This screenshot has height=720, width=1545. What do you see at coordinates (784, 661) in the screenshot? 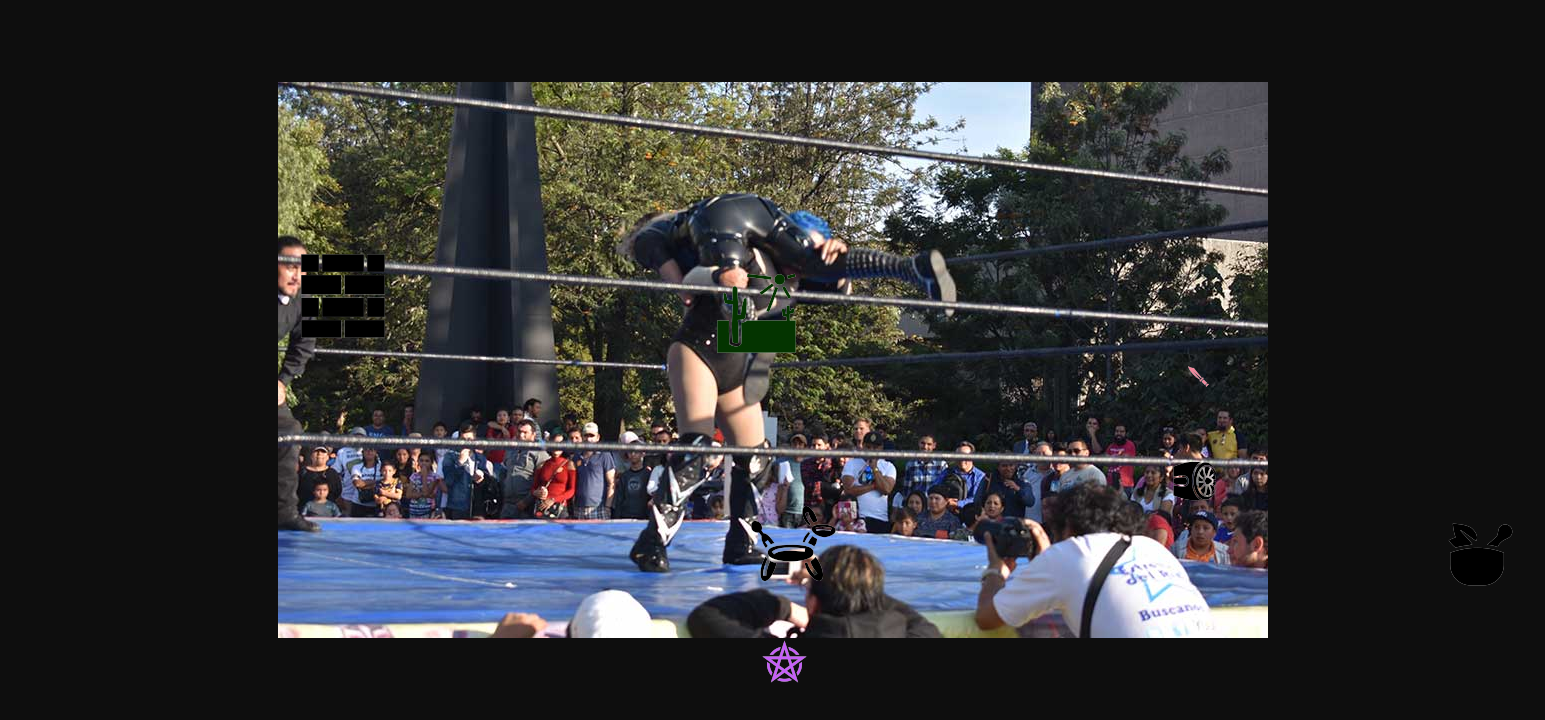
I see `select pentacle symbol for game character or item` at bounding box center [784, 661].